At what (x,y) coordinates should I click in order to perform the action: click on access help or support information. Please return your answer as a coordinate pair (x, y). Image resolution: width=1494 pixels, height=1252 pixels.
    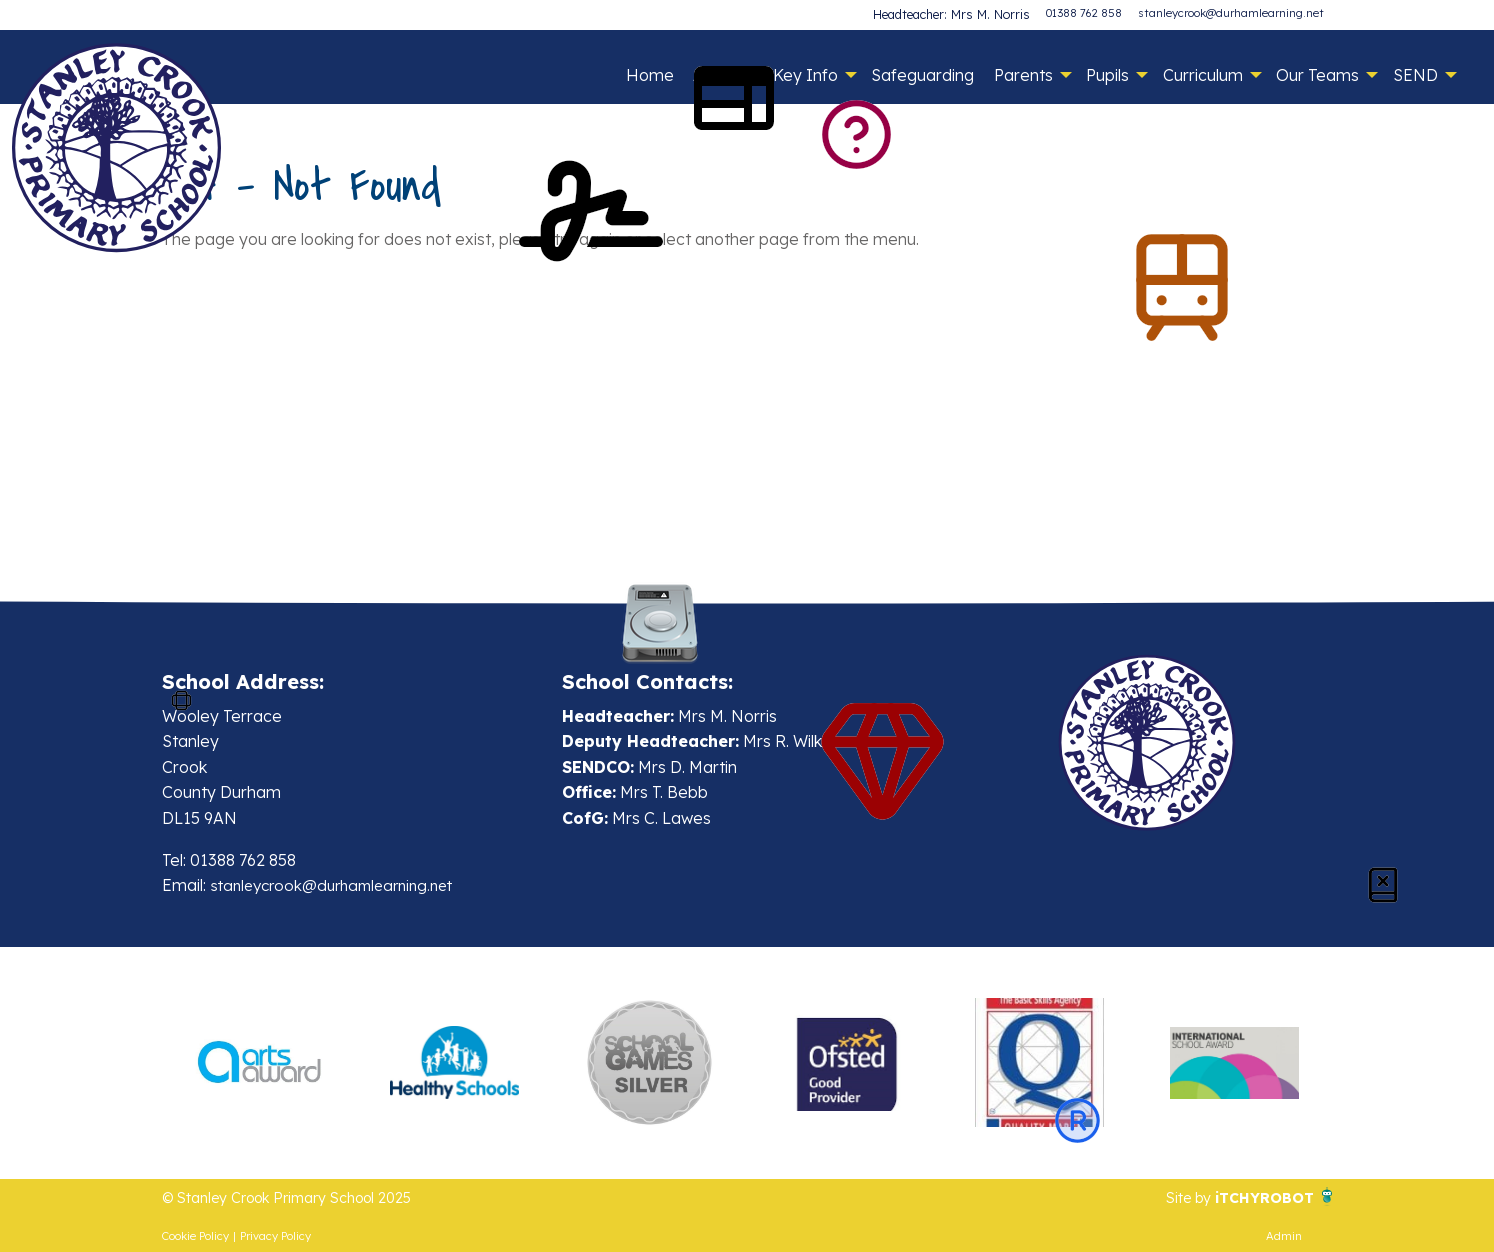
    Looking at the image, I should click on (856, 134).